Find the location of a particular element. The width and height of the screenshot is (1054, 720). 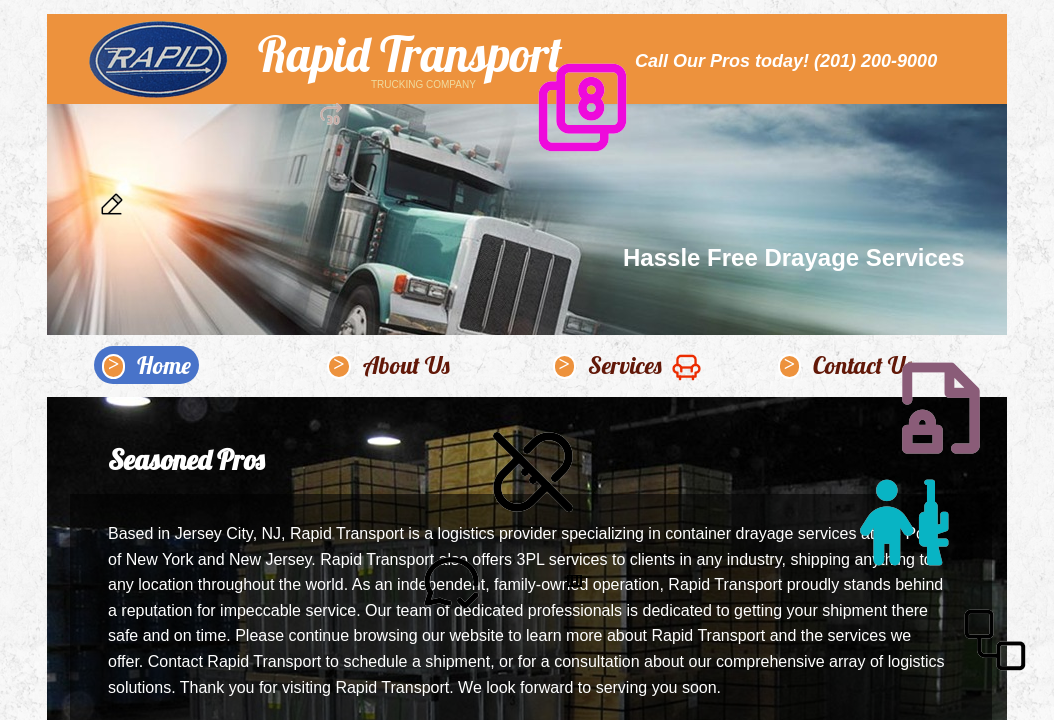

remove or disable bandage/healing indicator is located at coordinates (533, 472).